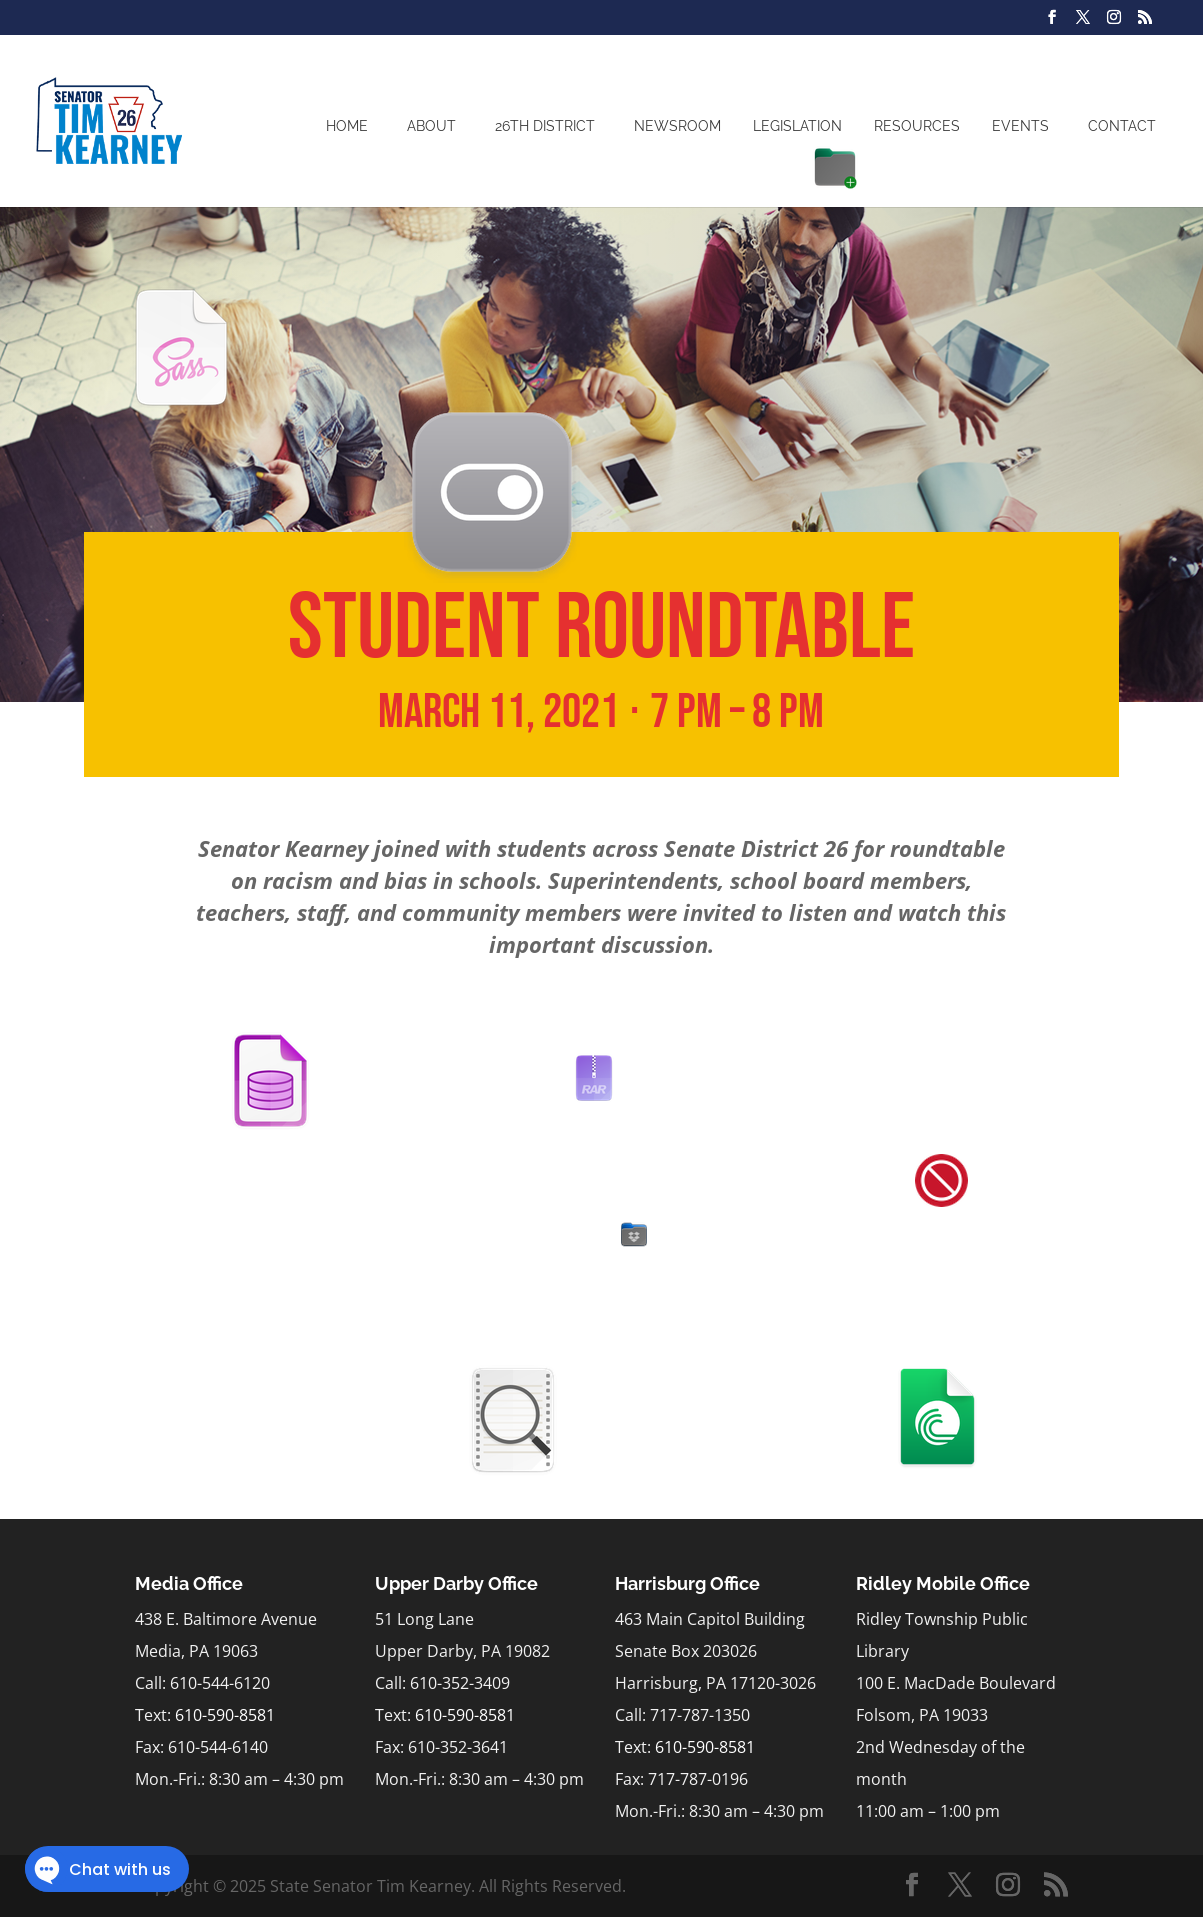  What do you see at coordinates (937, 1416) in the screenshot?
I see `a torrent file ready to open with BitTorrent client` at bounding box center [937, 1416].